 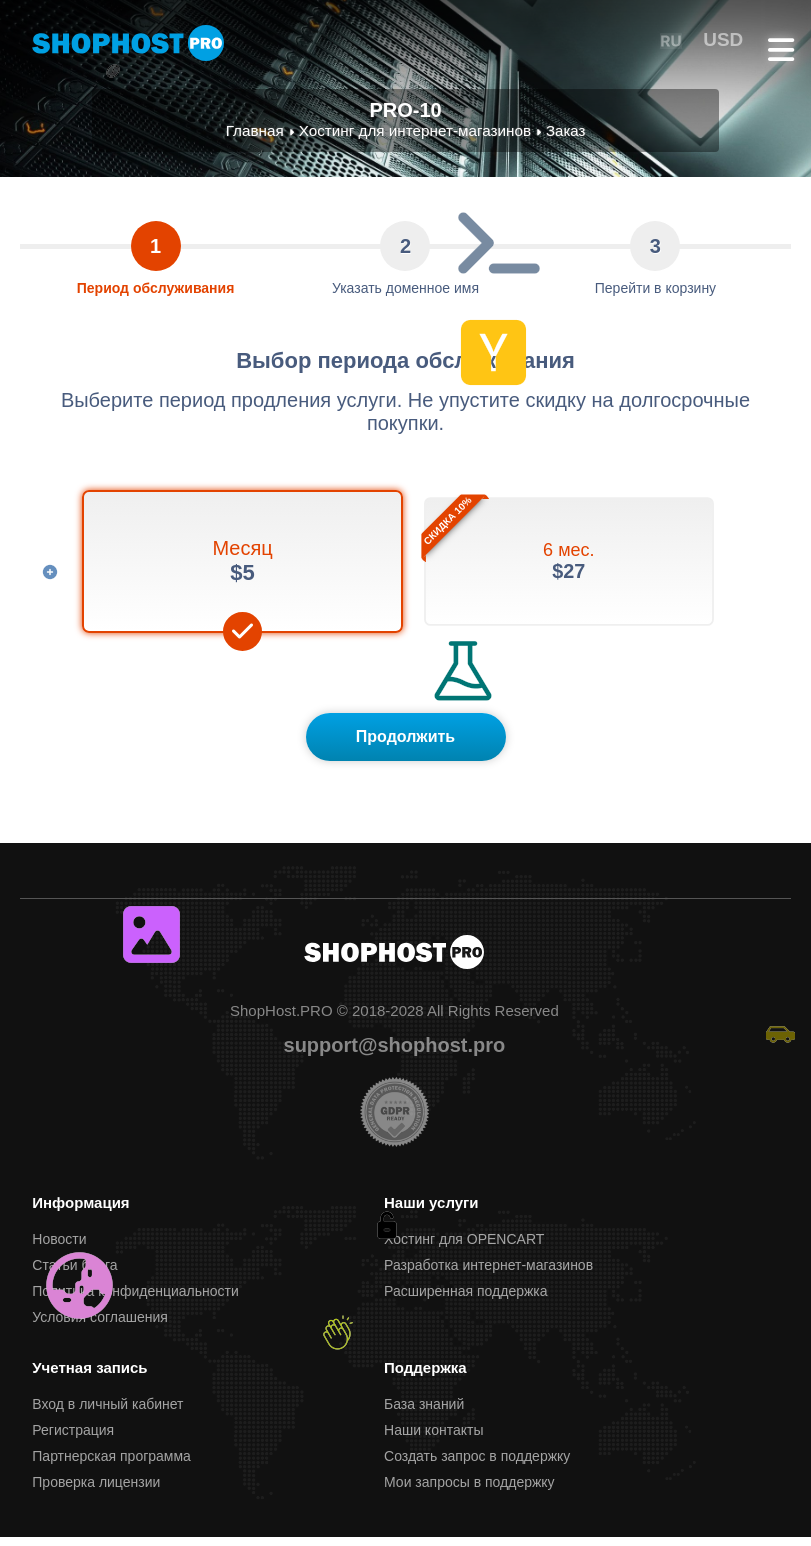 I want to click on view image or photo, so click(x=151, y=934).